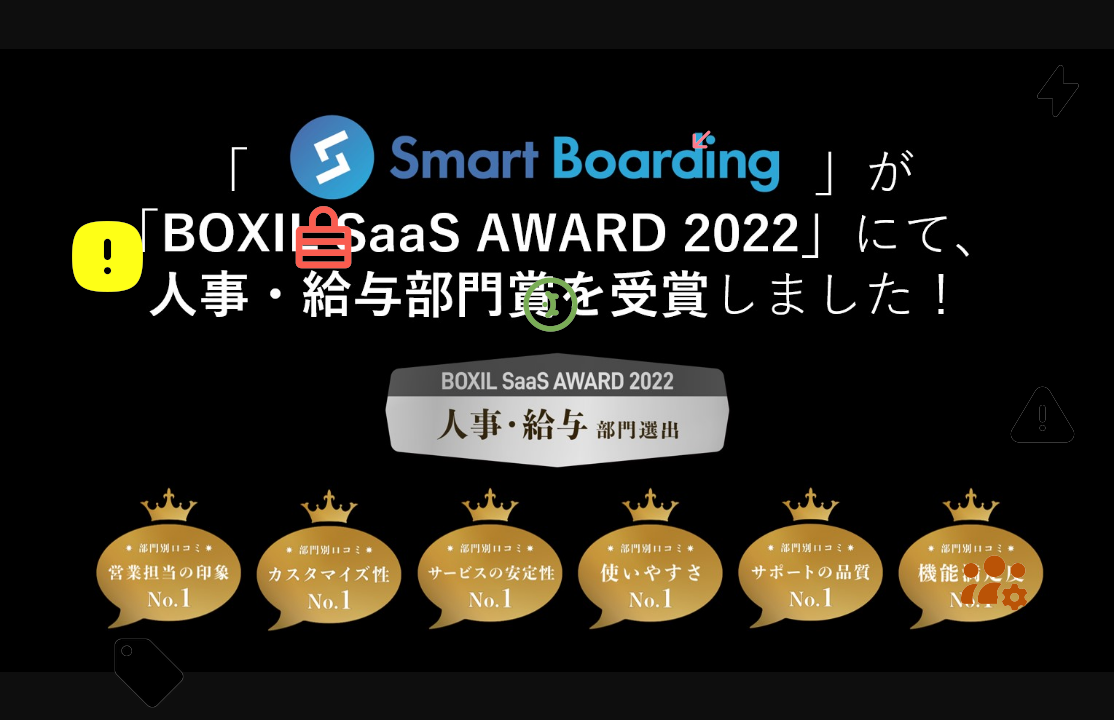 This screenshot has width=1114, height=720. I want to click on indicates a secure or locked item, so click(323, 240).